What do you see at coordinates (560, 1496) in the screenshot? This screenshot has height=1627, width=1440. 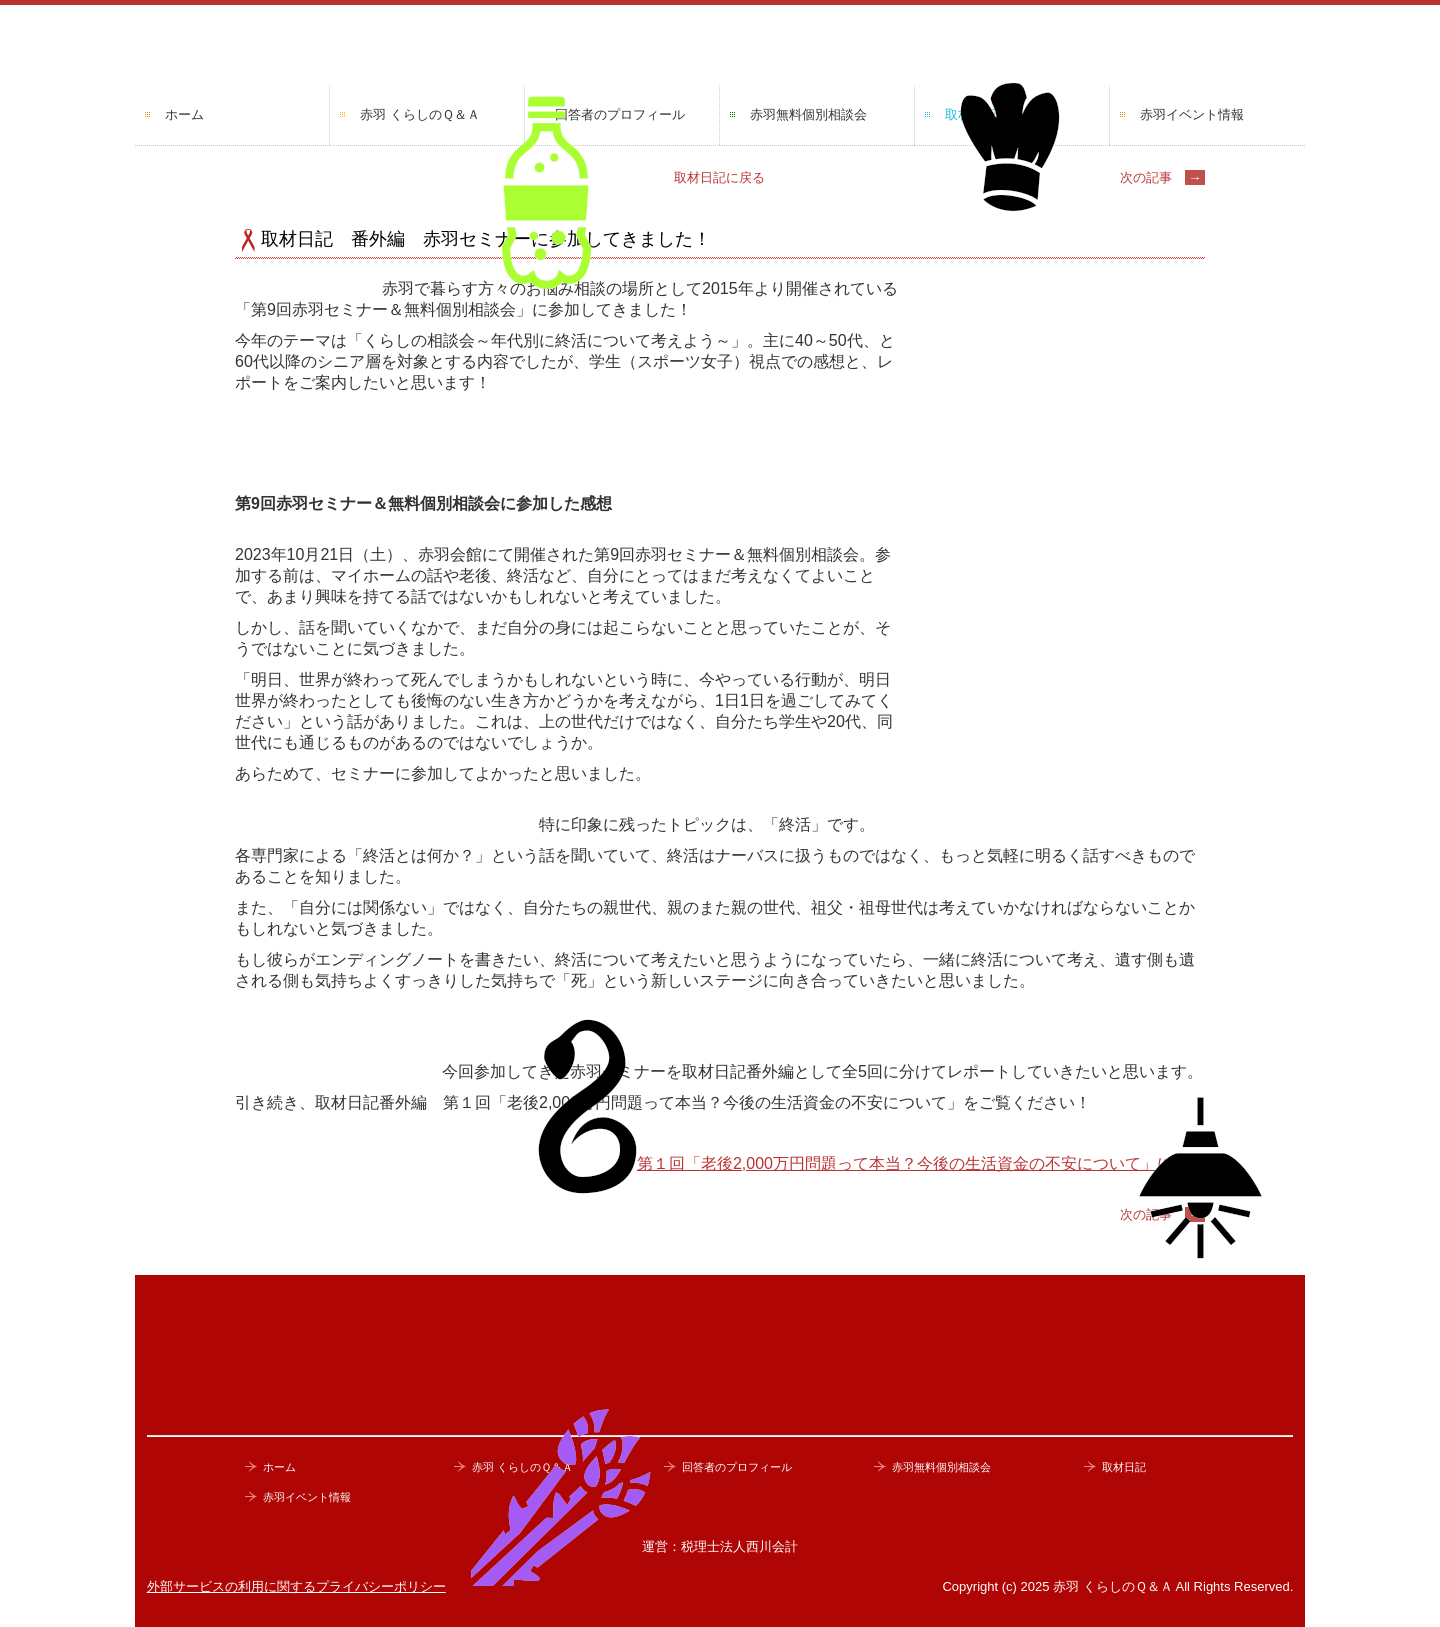 I see `select asparagus as an ingredient` at bounding box center [560, 1496].